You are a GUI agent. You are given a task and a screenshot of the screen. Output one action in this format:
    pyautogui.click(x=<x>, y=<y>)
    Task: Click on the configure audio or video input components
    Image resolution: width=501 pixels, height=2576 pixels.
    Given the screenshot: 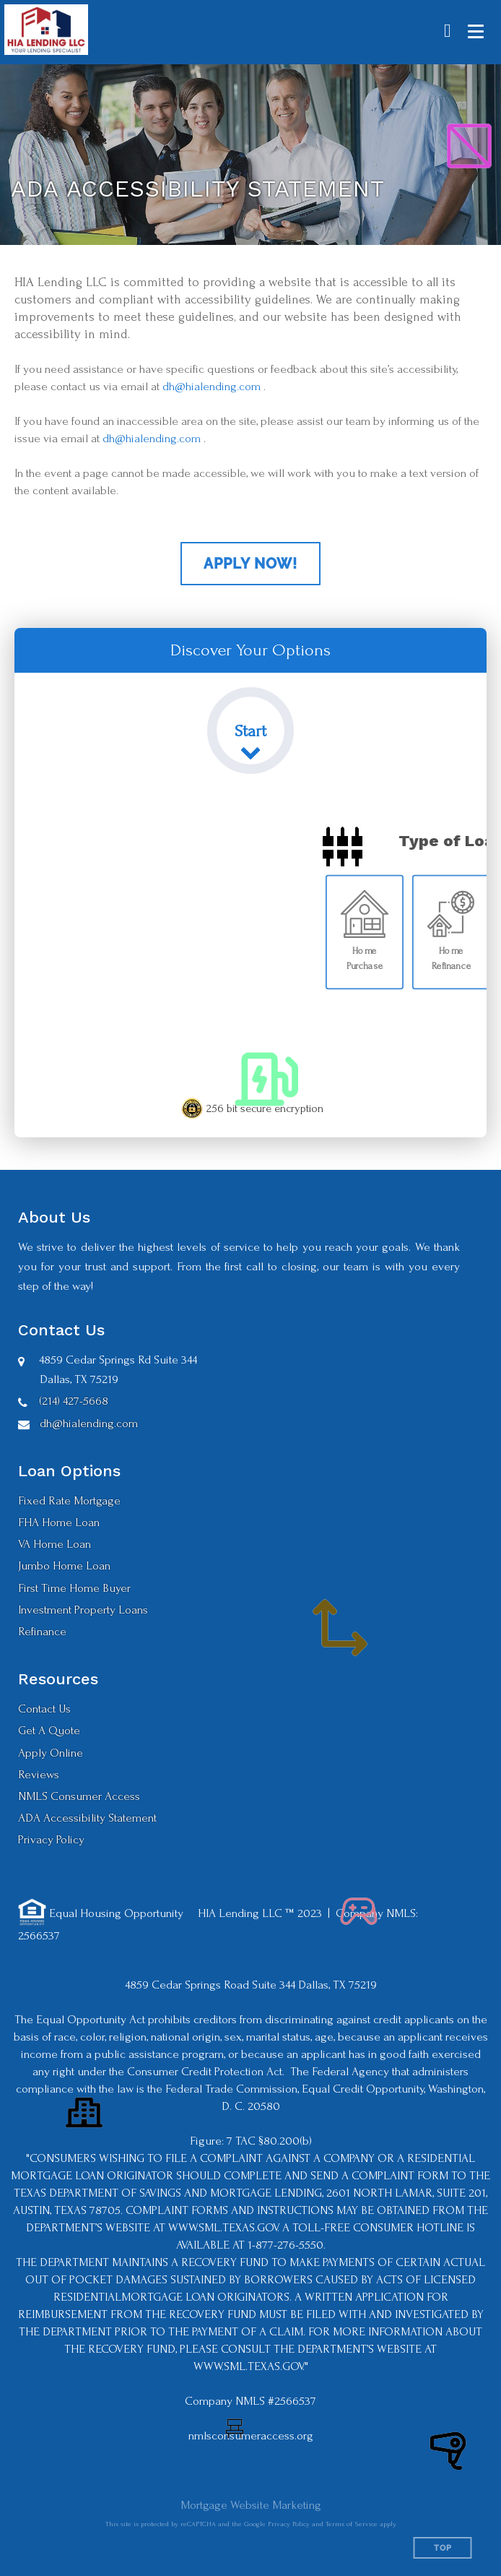 What is the action you would take?
    pyautogui.click(x=342, y=846)
    